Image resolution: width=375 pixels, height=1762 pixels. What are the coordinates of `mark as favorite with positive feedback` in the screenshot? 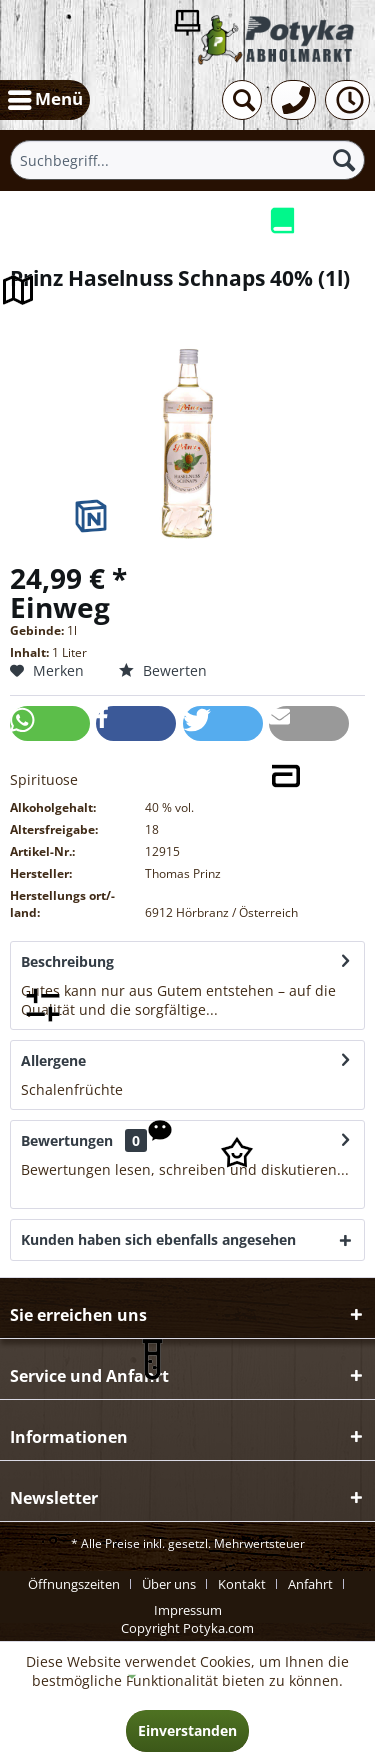 It's located at (237, 1153).